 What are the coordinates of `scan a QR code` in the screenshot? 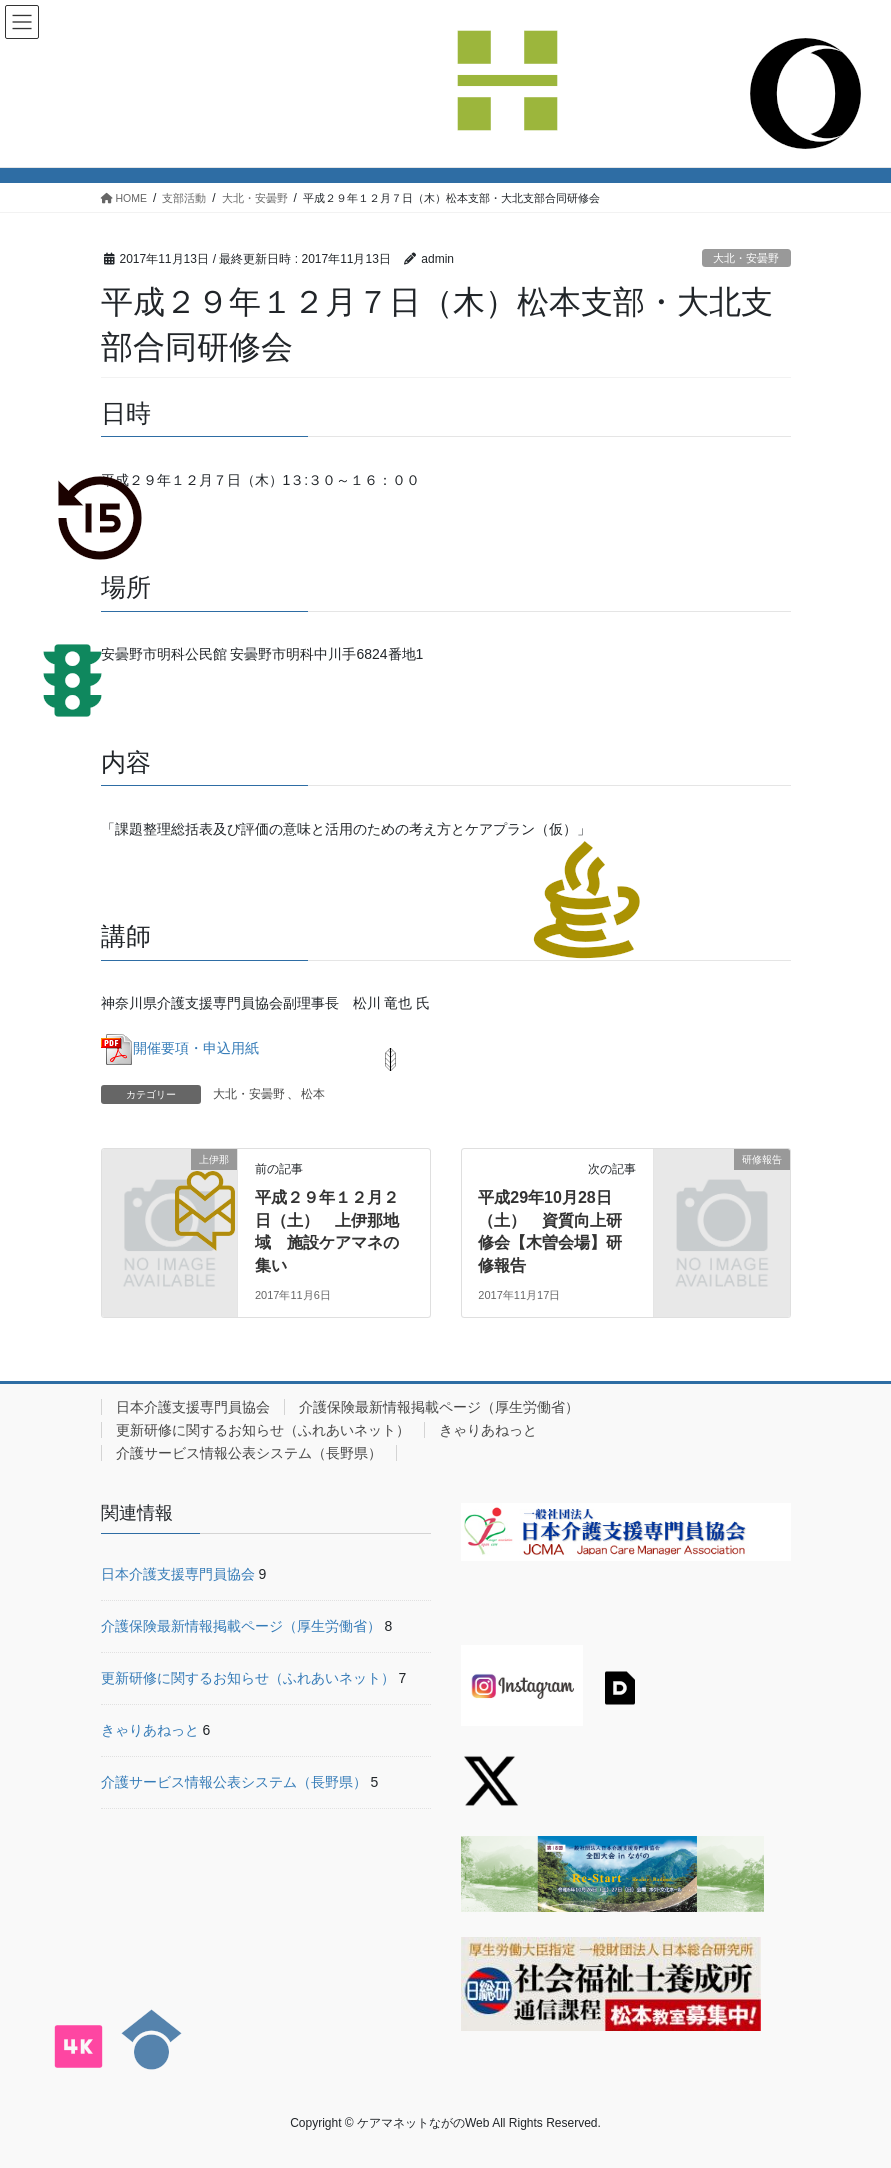 It's located at (507, 80).